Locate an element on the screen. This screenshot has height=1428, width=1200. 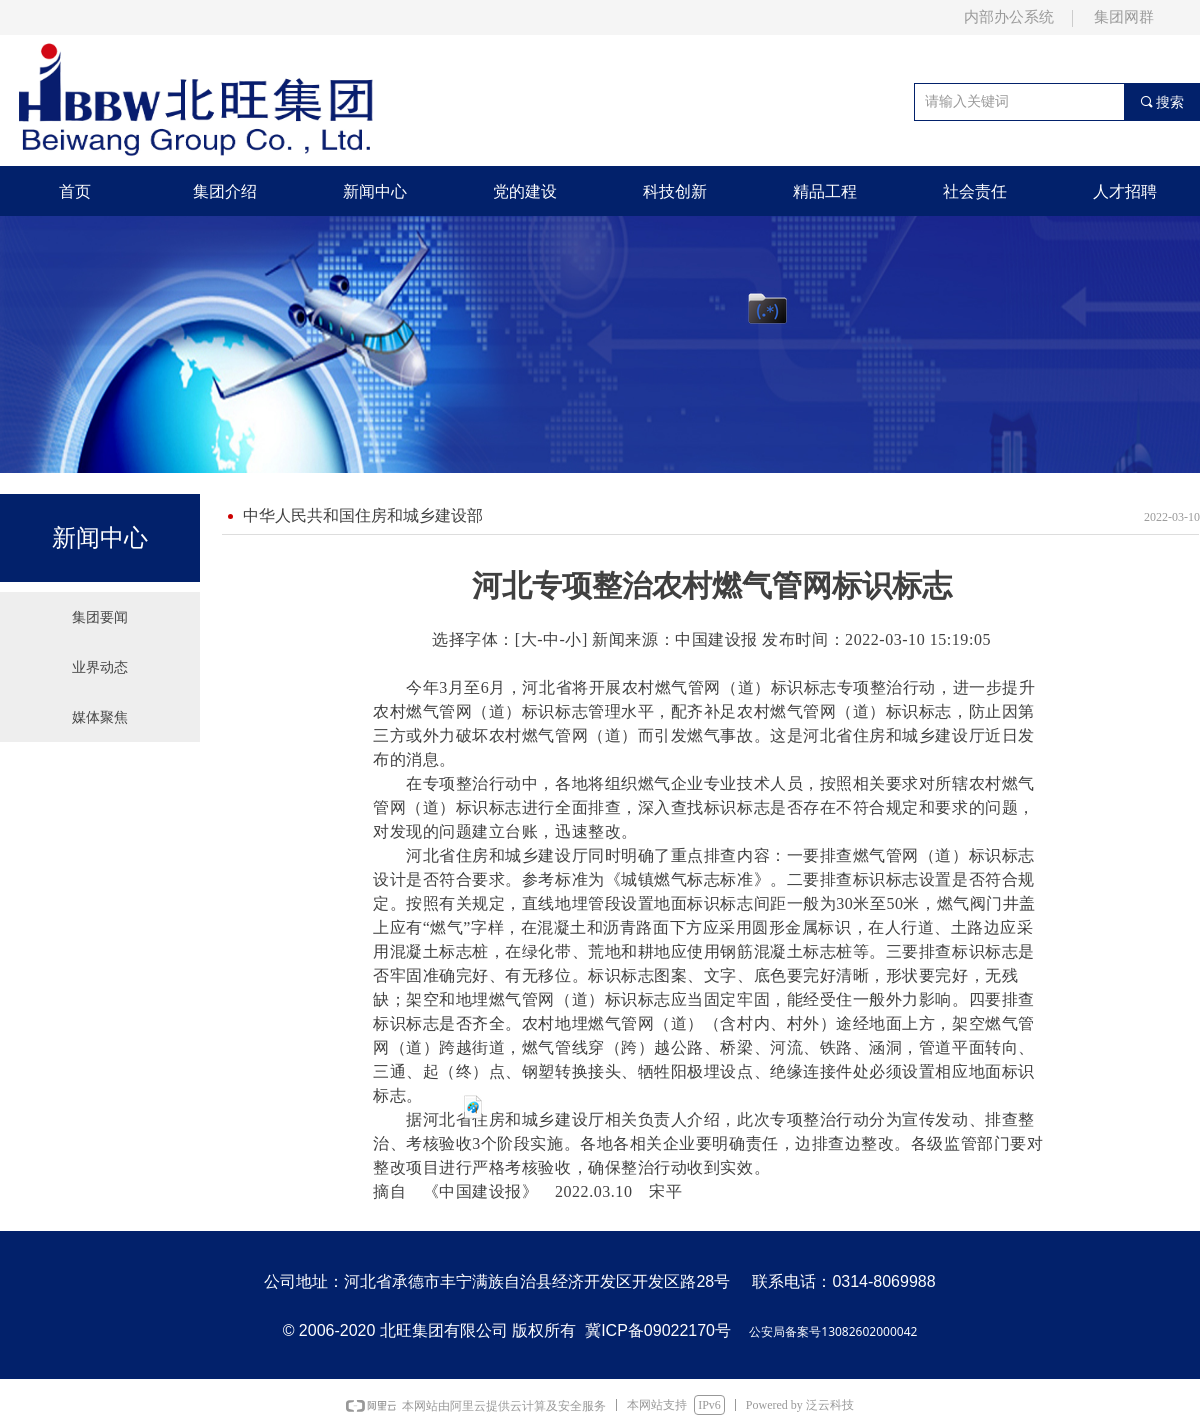
folder containing regular expression files or scripts is located at coordinates (767, 309).